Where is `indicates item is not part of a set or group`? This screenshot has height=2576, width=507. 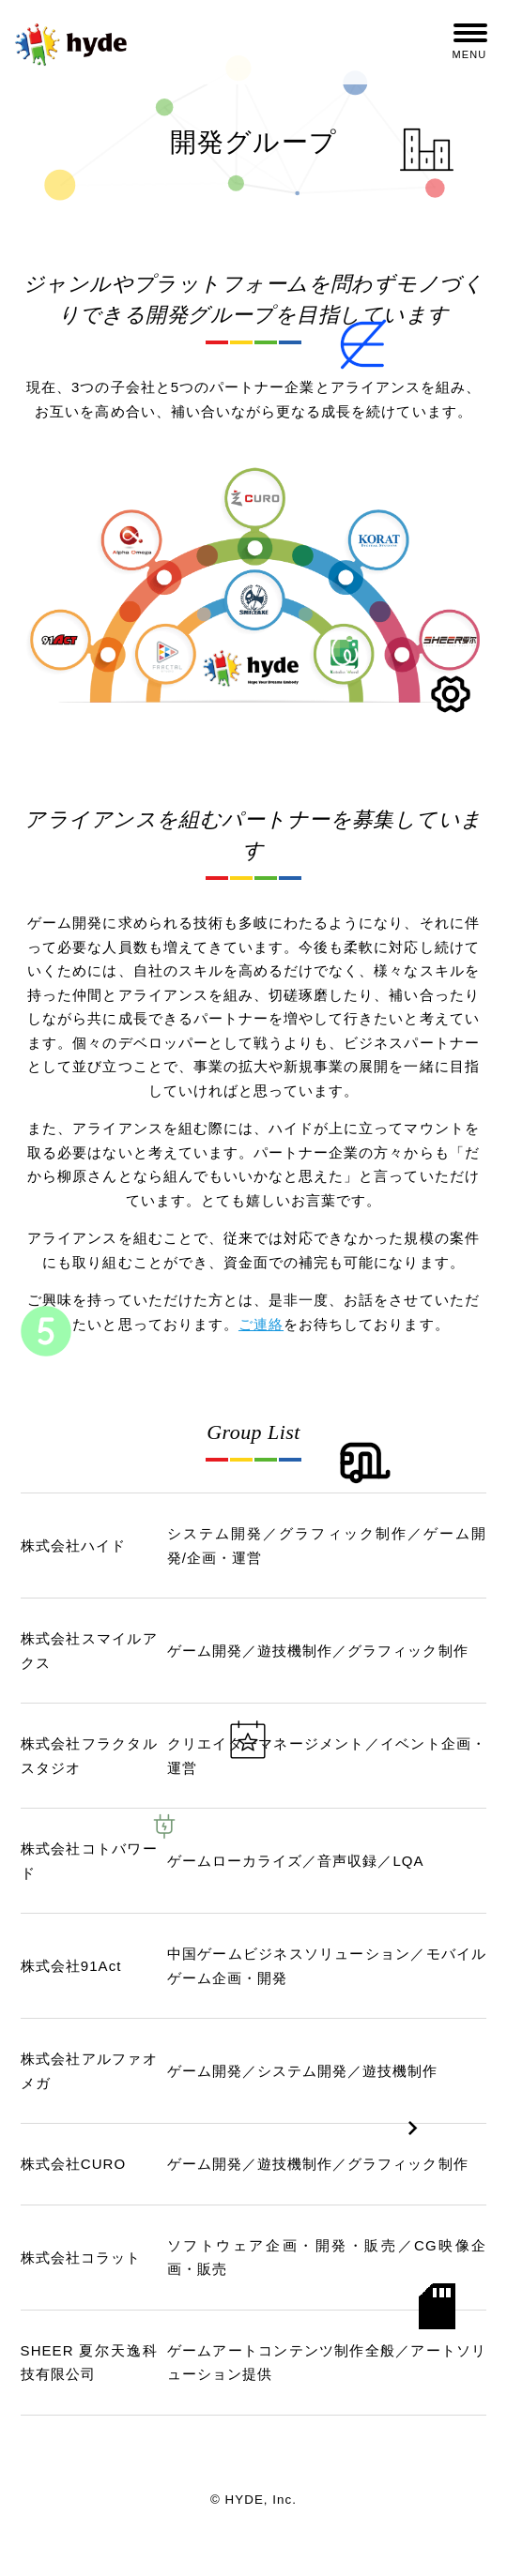 indicates item is not part of a set or group is located at coordinates (363, 344).